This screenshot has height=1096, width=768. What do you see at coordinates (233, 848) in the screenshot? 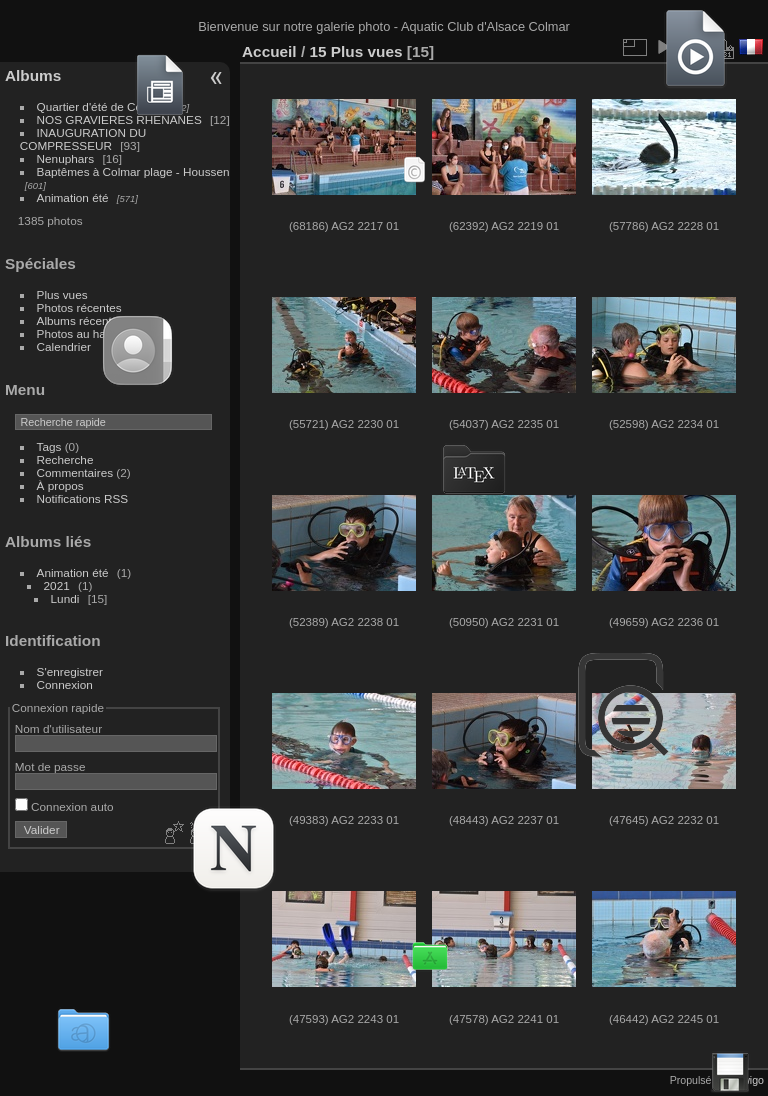
I see `open notion app` at bounding box center [233, 848].